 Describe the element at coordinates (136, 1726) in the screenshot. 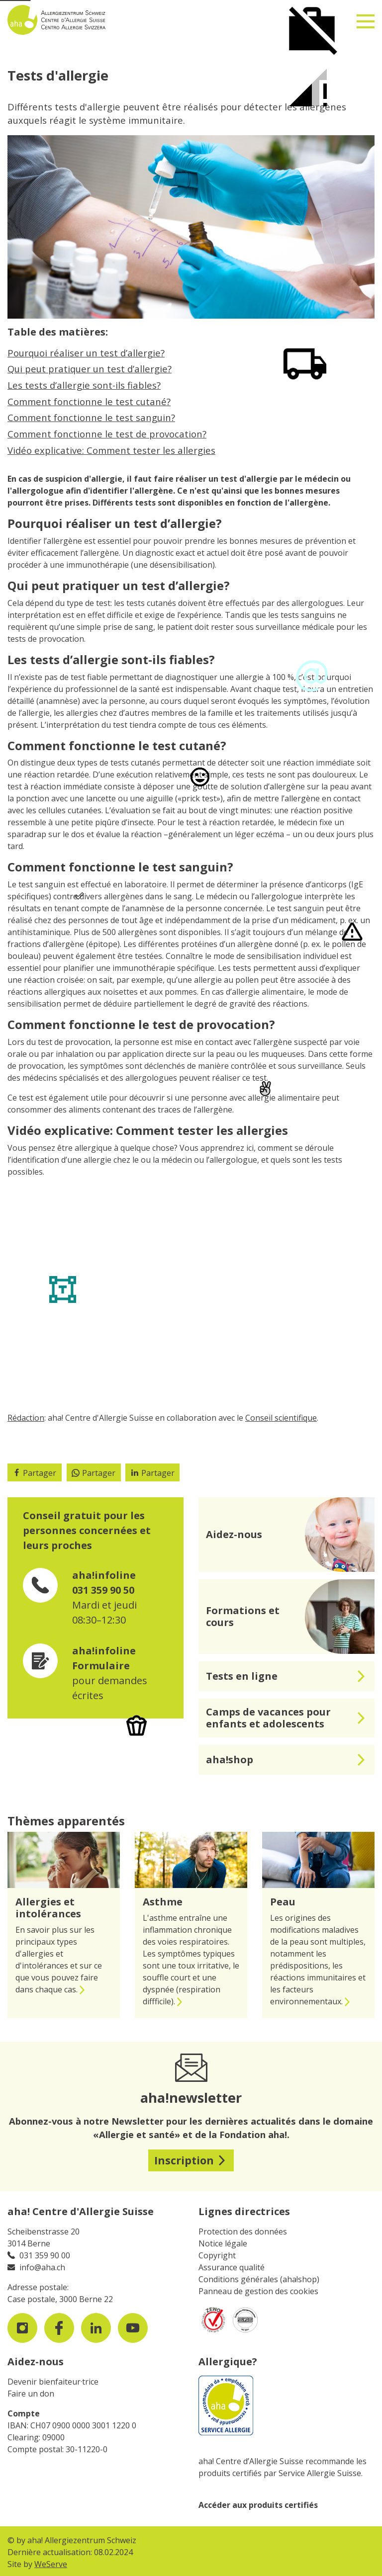

I see `access movies or entertainment section` at that location.